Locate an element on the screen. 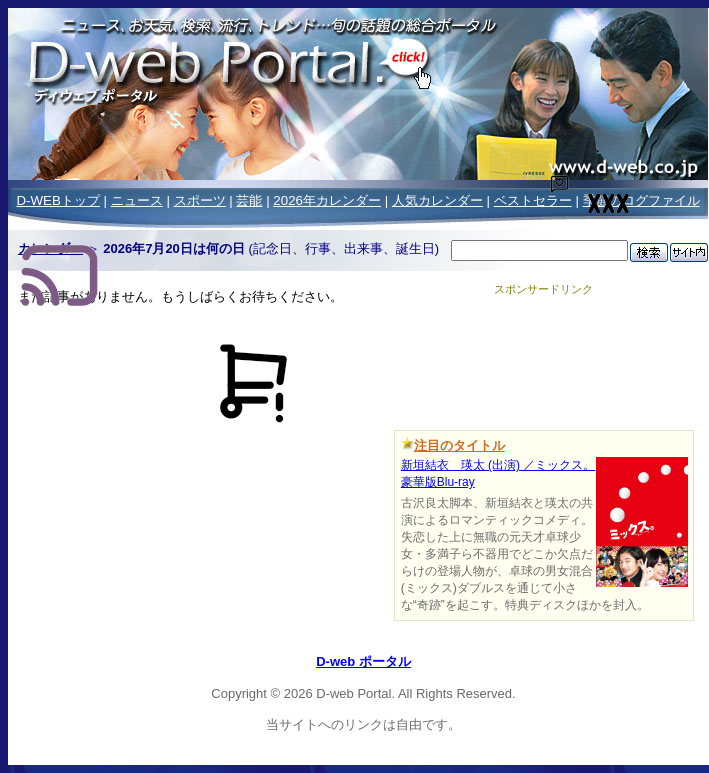 The height and width of the screenshot is (773, 709). indicates a free or no-cost item is located at coordinates (175, 119).